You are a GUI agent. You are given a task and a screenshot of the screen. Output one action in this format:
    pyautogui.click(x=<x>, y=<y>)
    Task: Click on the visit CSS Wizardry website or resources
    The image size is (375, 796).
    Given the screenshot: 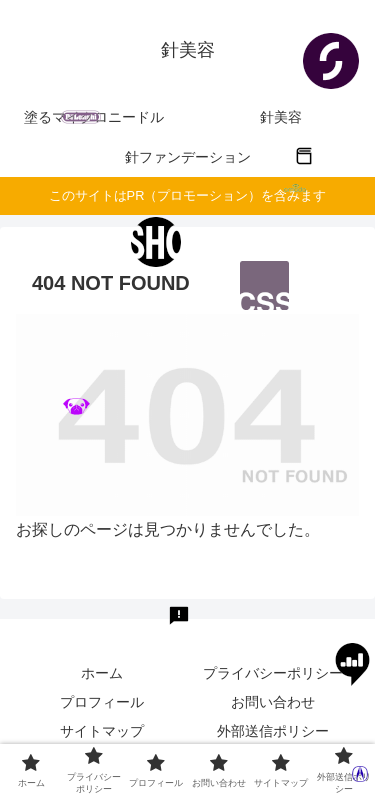 What is the action you would take?
    pyautogui.click(x=264, y=285)
    